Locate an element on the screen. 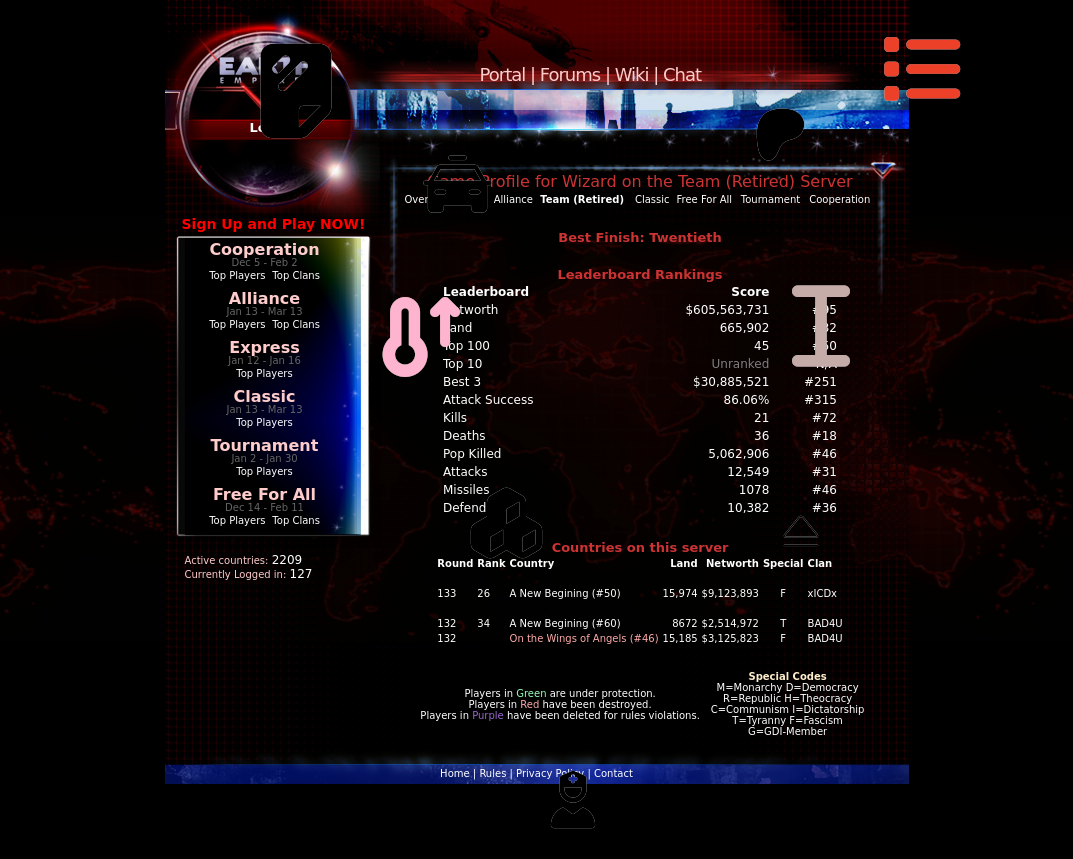 The image size is (1073, 859). view or access plastic sheet material is located at coordinates (296, 91).